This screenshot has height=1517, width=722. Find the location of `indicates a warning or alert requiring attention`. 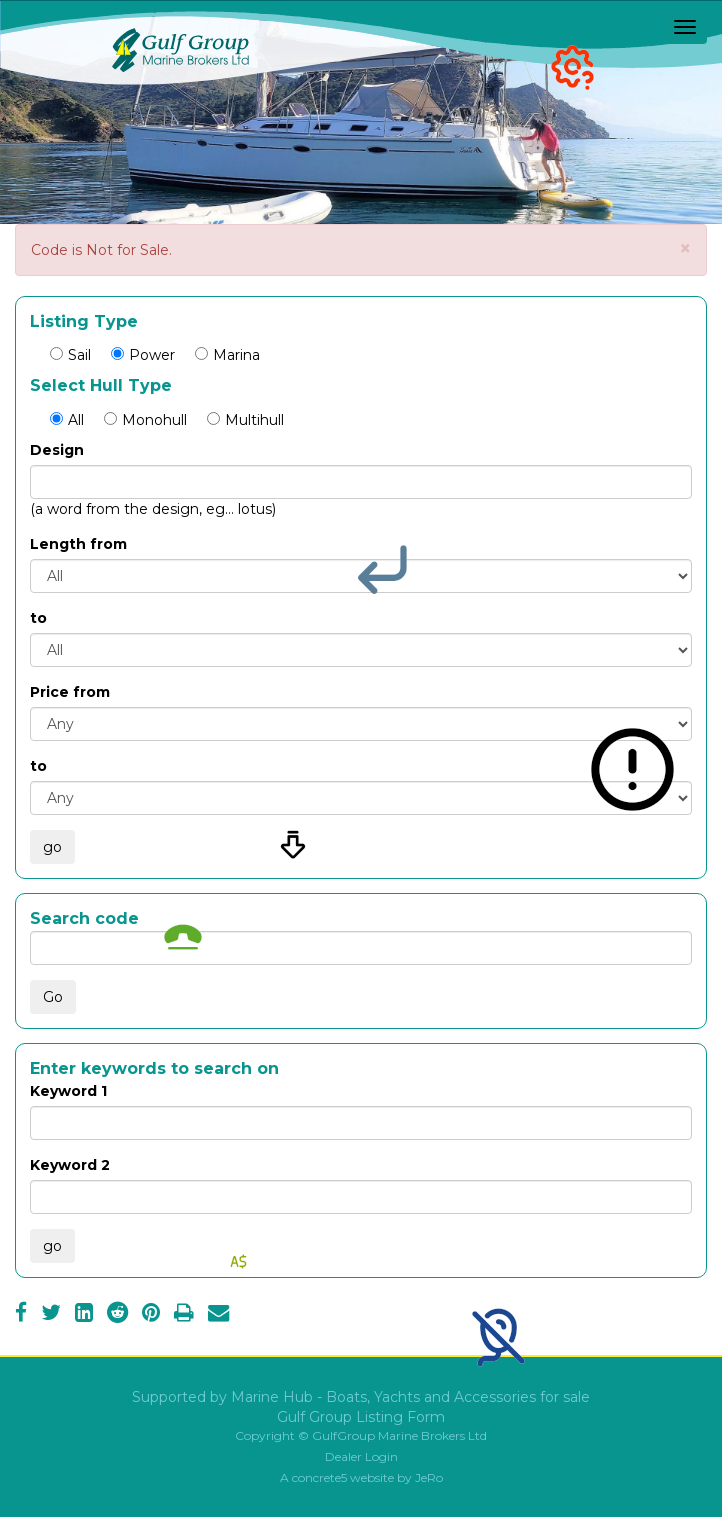

indicates a warning or alert requiring attention is located at coordinates (632, 769).